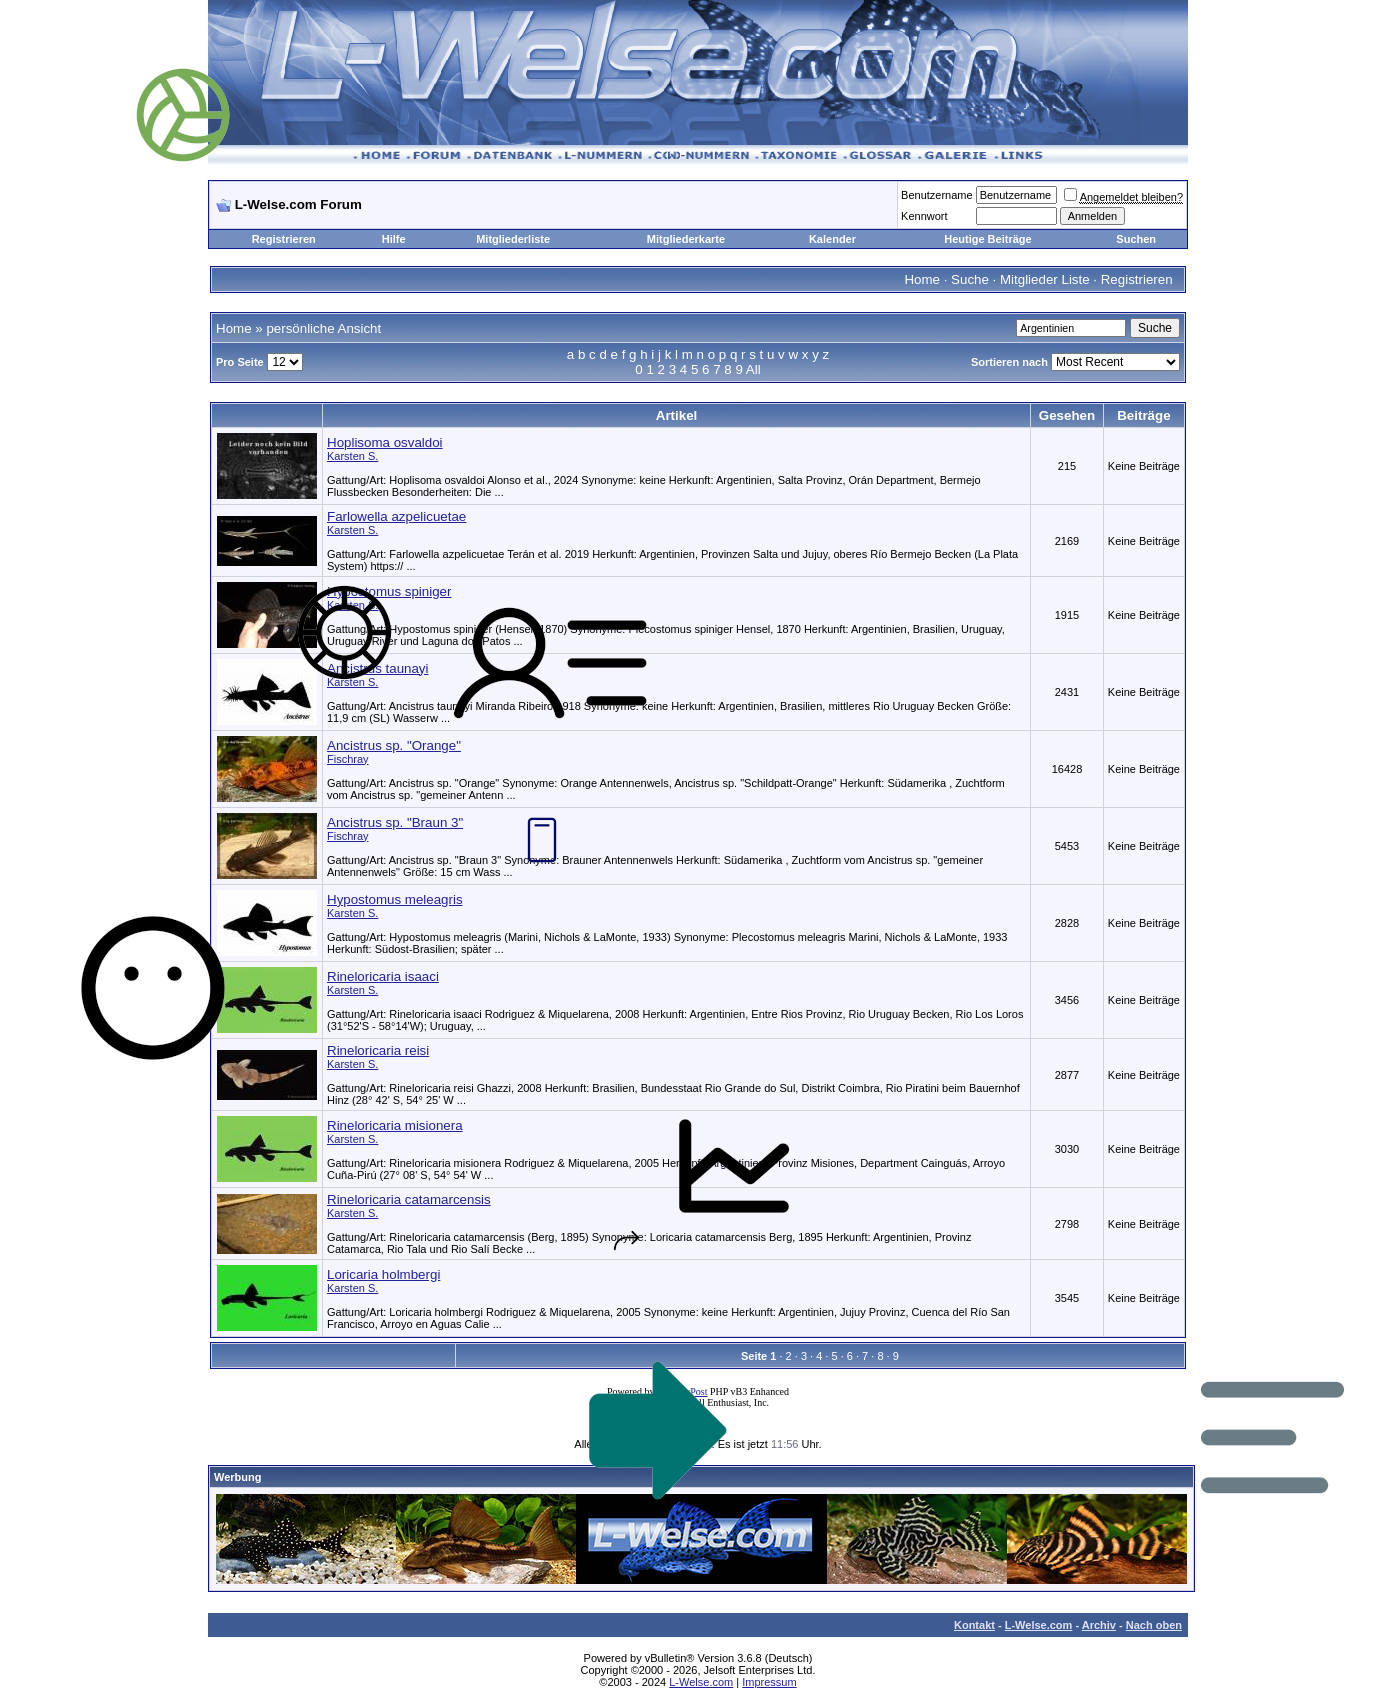 The width and height of the screenshot is (1396, 1698). What do you see at coordinates (652, 1430) in the screenshot?
I see `go forward or proceed to next step` at bounding box center [652, 1430].